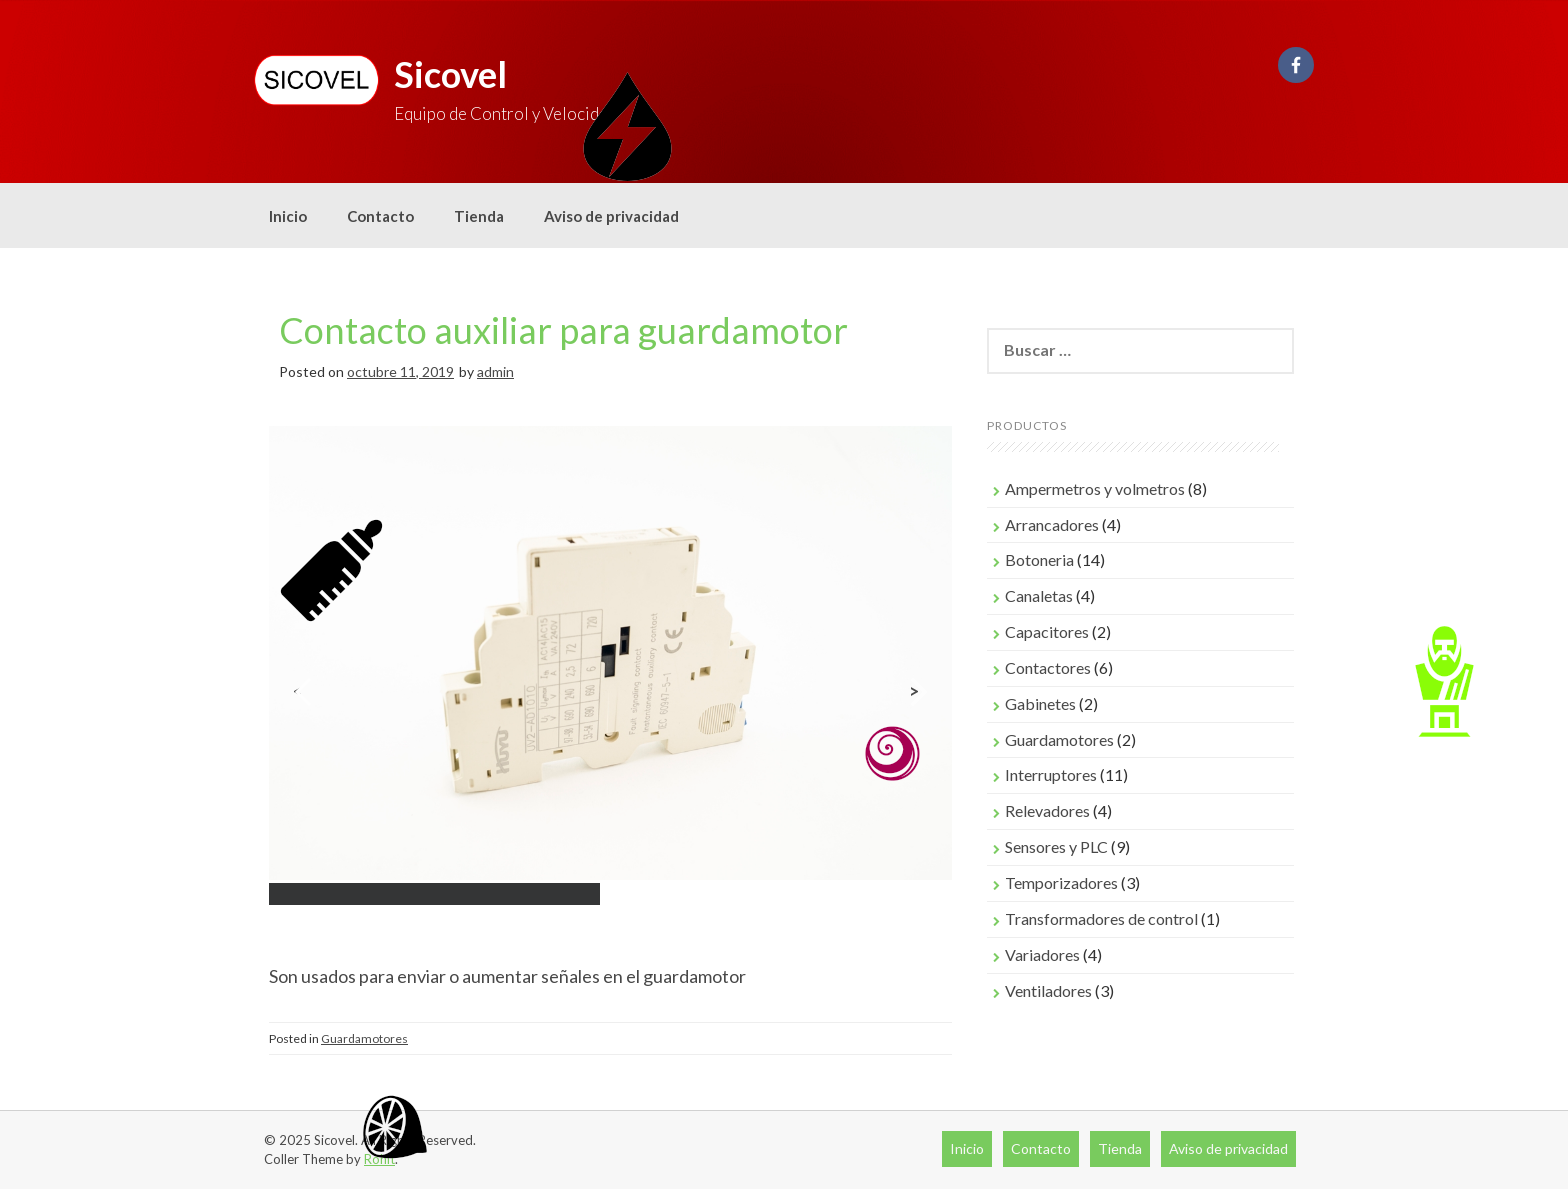 The width and height of the screenshot is (1568, 1189). I want to click on indicates hydroelectric or water-based power, so click(627, 125).